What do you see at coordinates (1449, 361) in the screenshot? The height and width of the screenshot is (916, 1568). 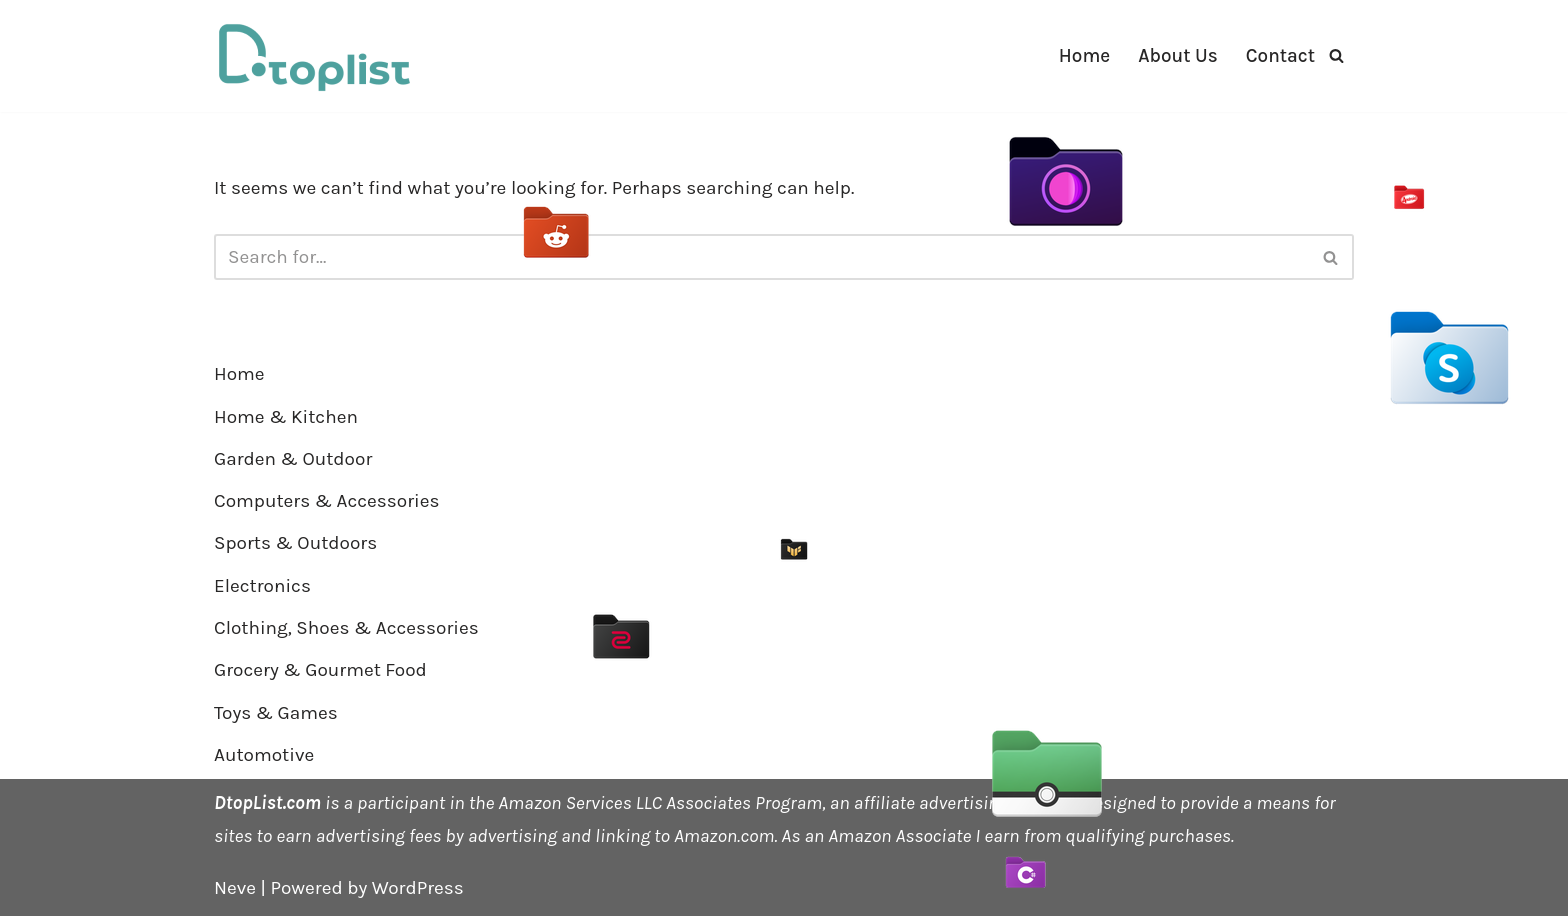 I see `open folder containing Skype files` at bounding box center [1449, 361].